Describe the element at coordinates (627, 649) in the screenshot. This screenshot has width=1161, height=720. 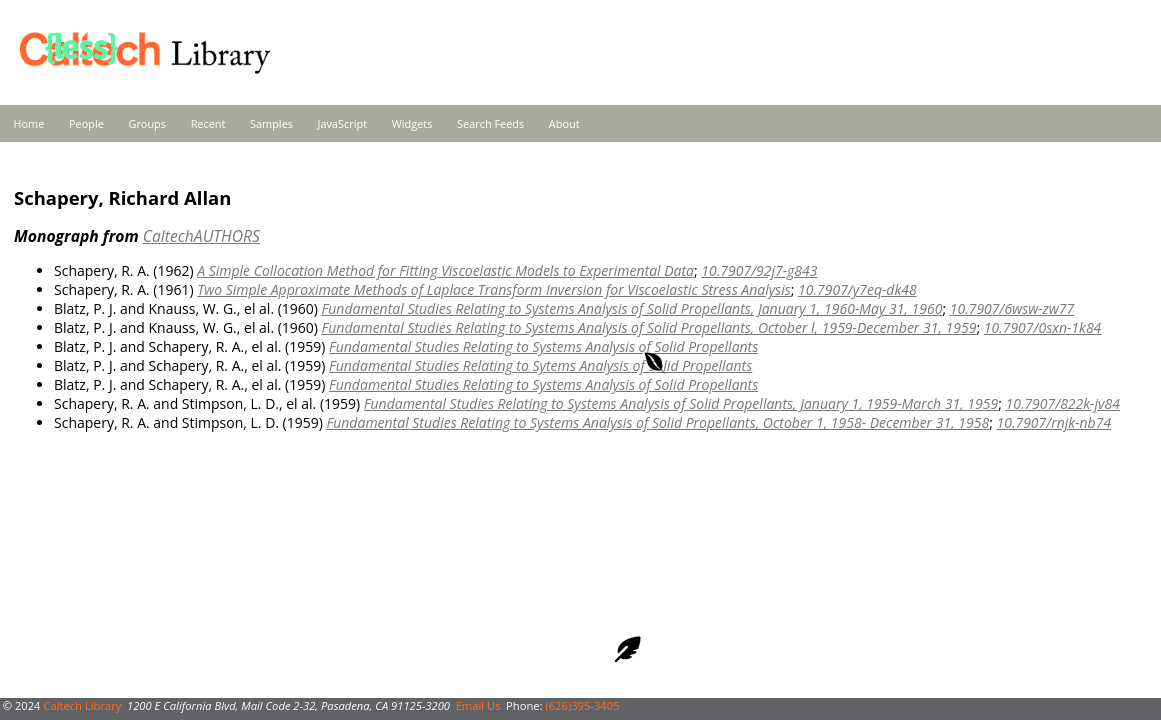
I see `compose a new message or note` at that location.